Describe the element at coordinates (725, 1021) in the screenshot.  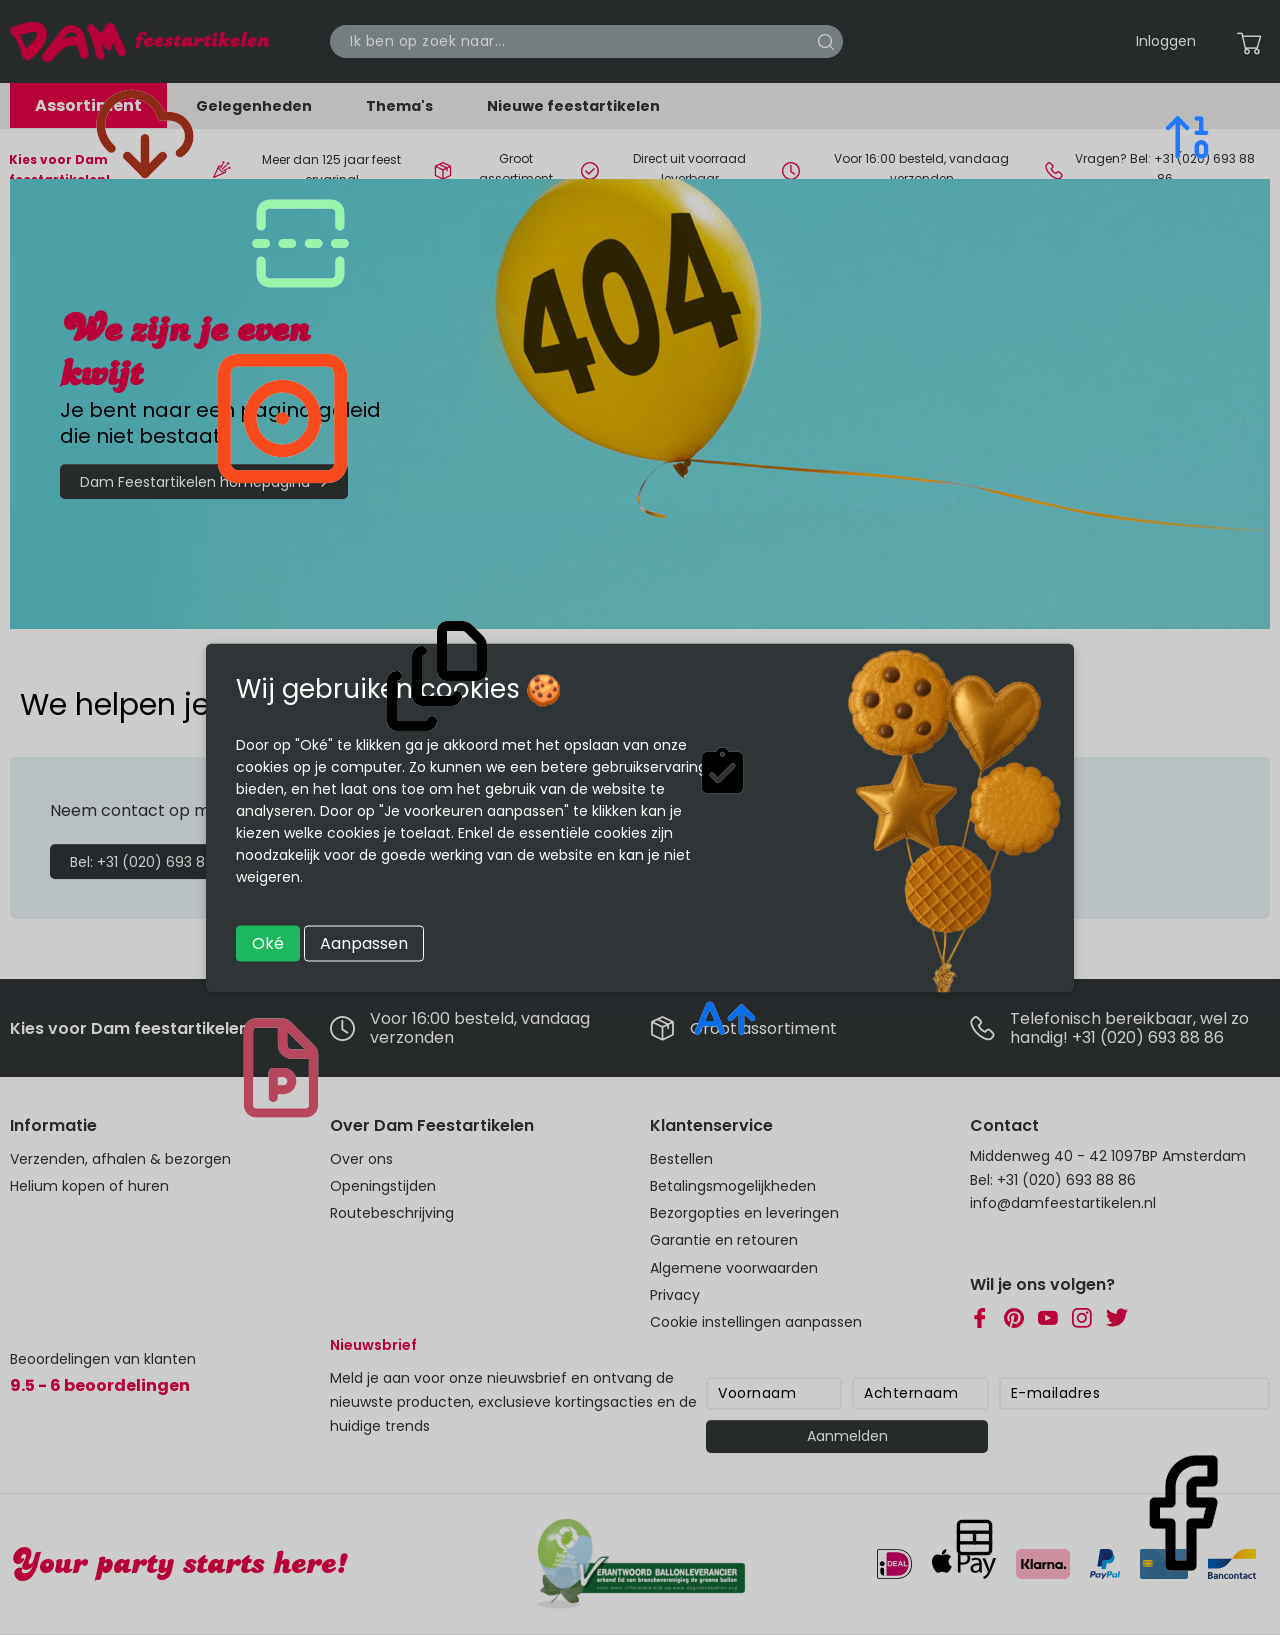
I see `increase font size` at that location.